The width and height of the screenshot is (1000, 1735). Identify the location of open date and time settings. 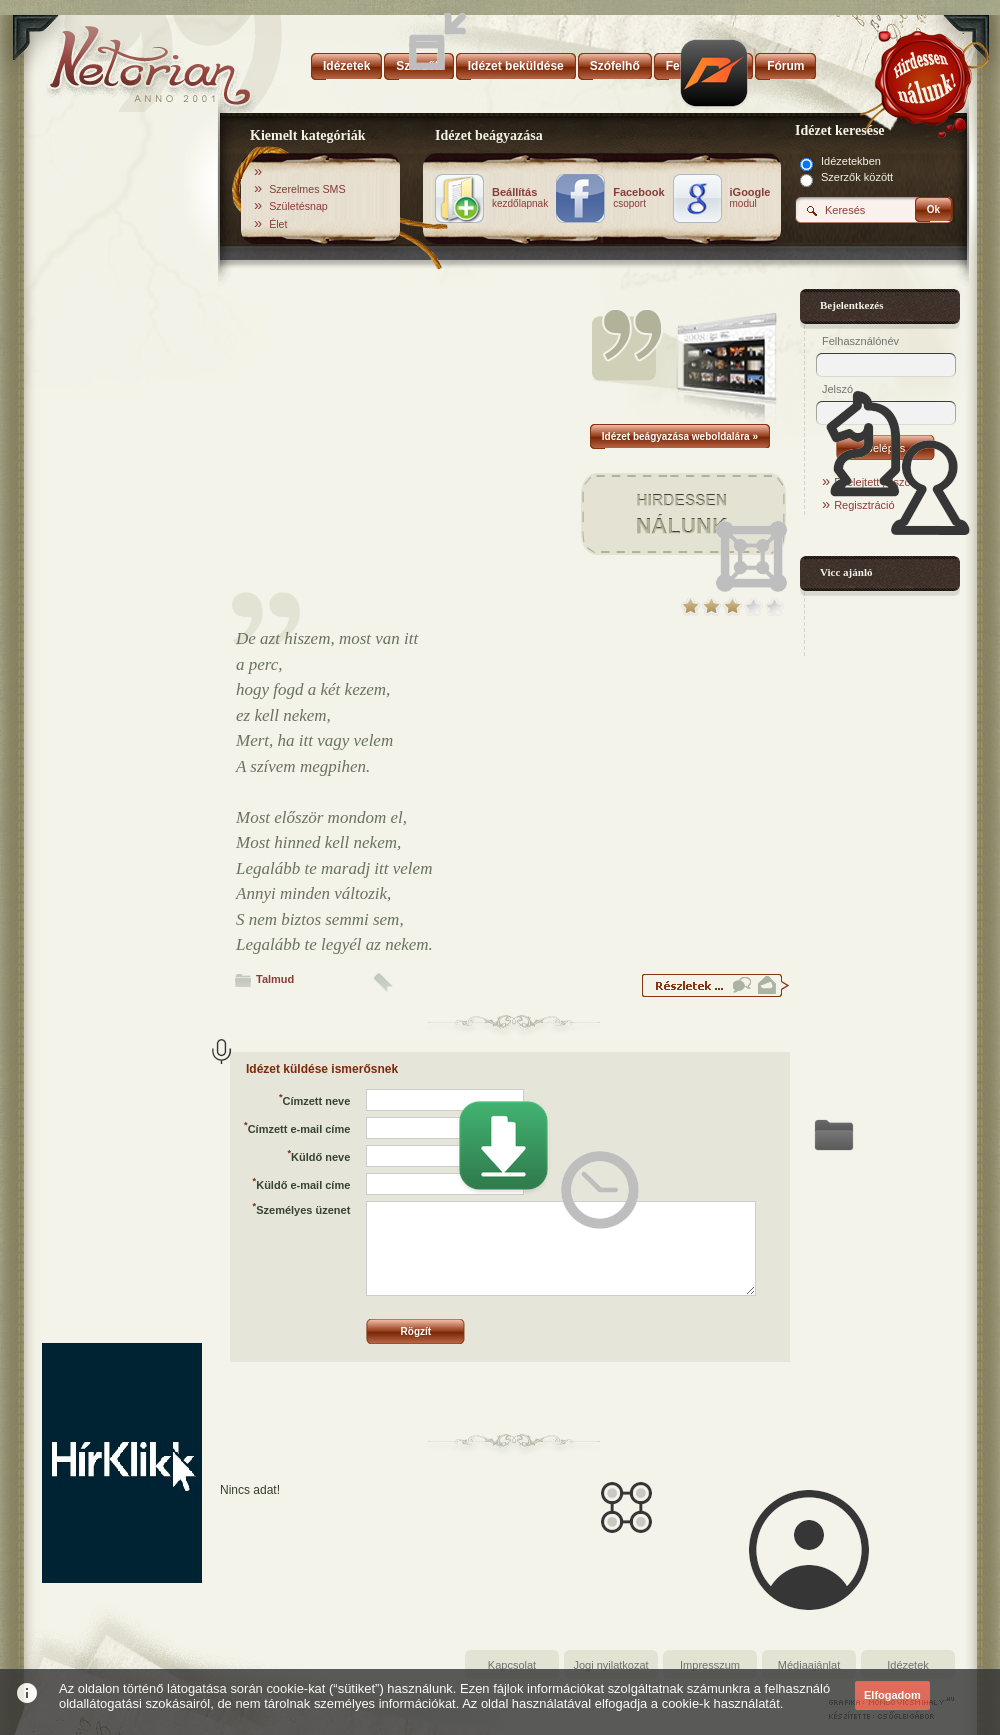
(602, 1192).